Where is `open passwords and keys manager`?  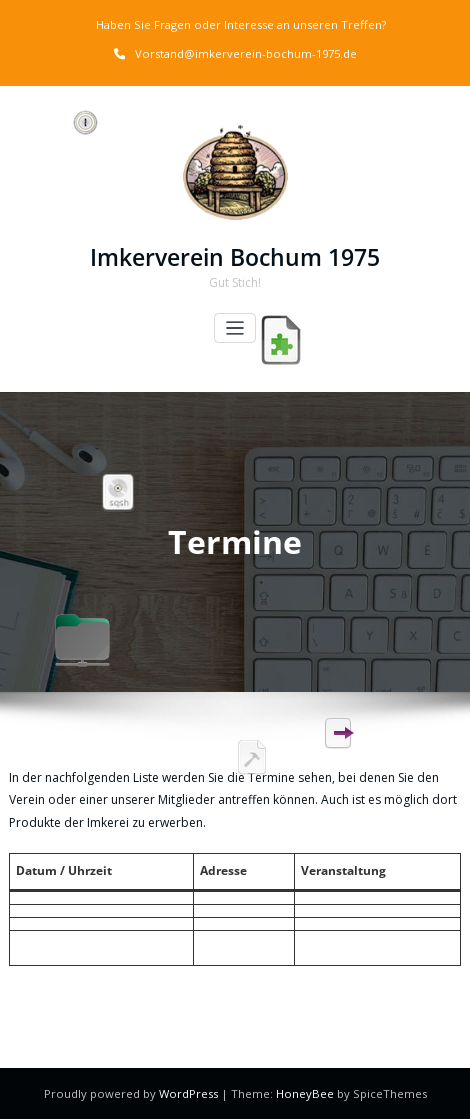
open passwords and keys manager is located at coordinates (85, 122).